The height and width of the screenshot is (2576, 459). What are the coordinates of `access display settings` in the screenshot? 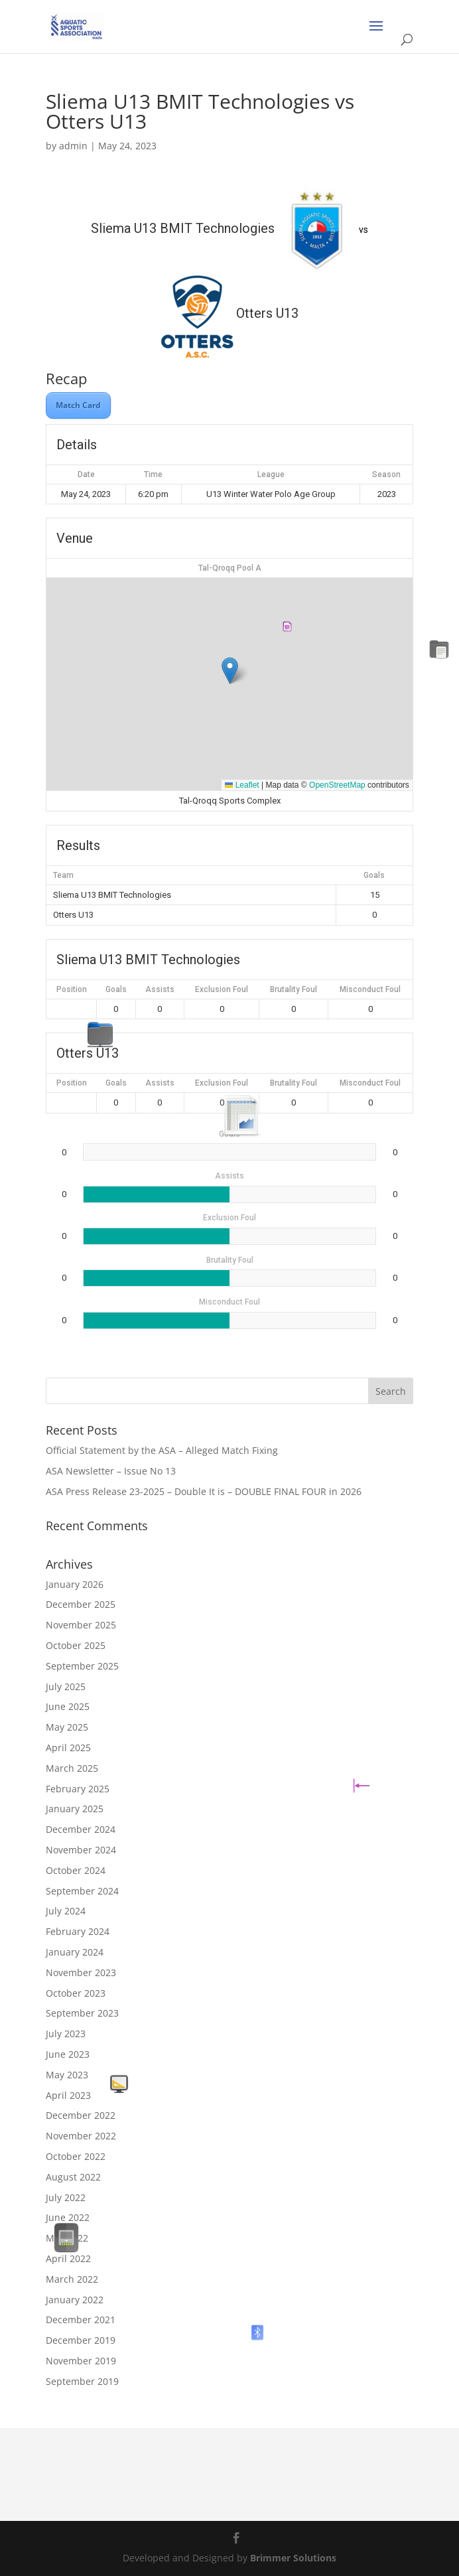 It's located at (119, 2084).